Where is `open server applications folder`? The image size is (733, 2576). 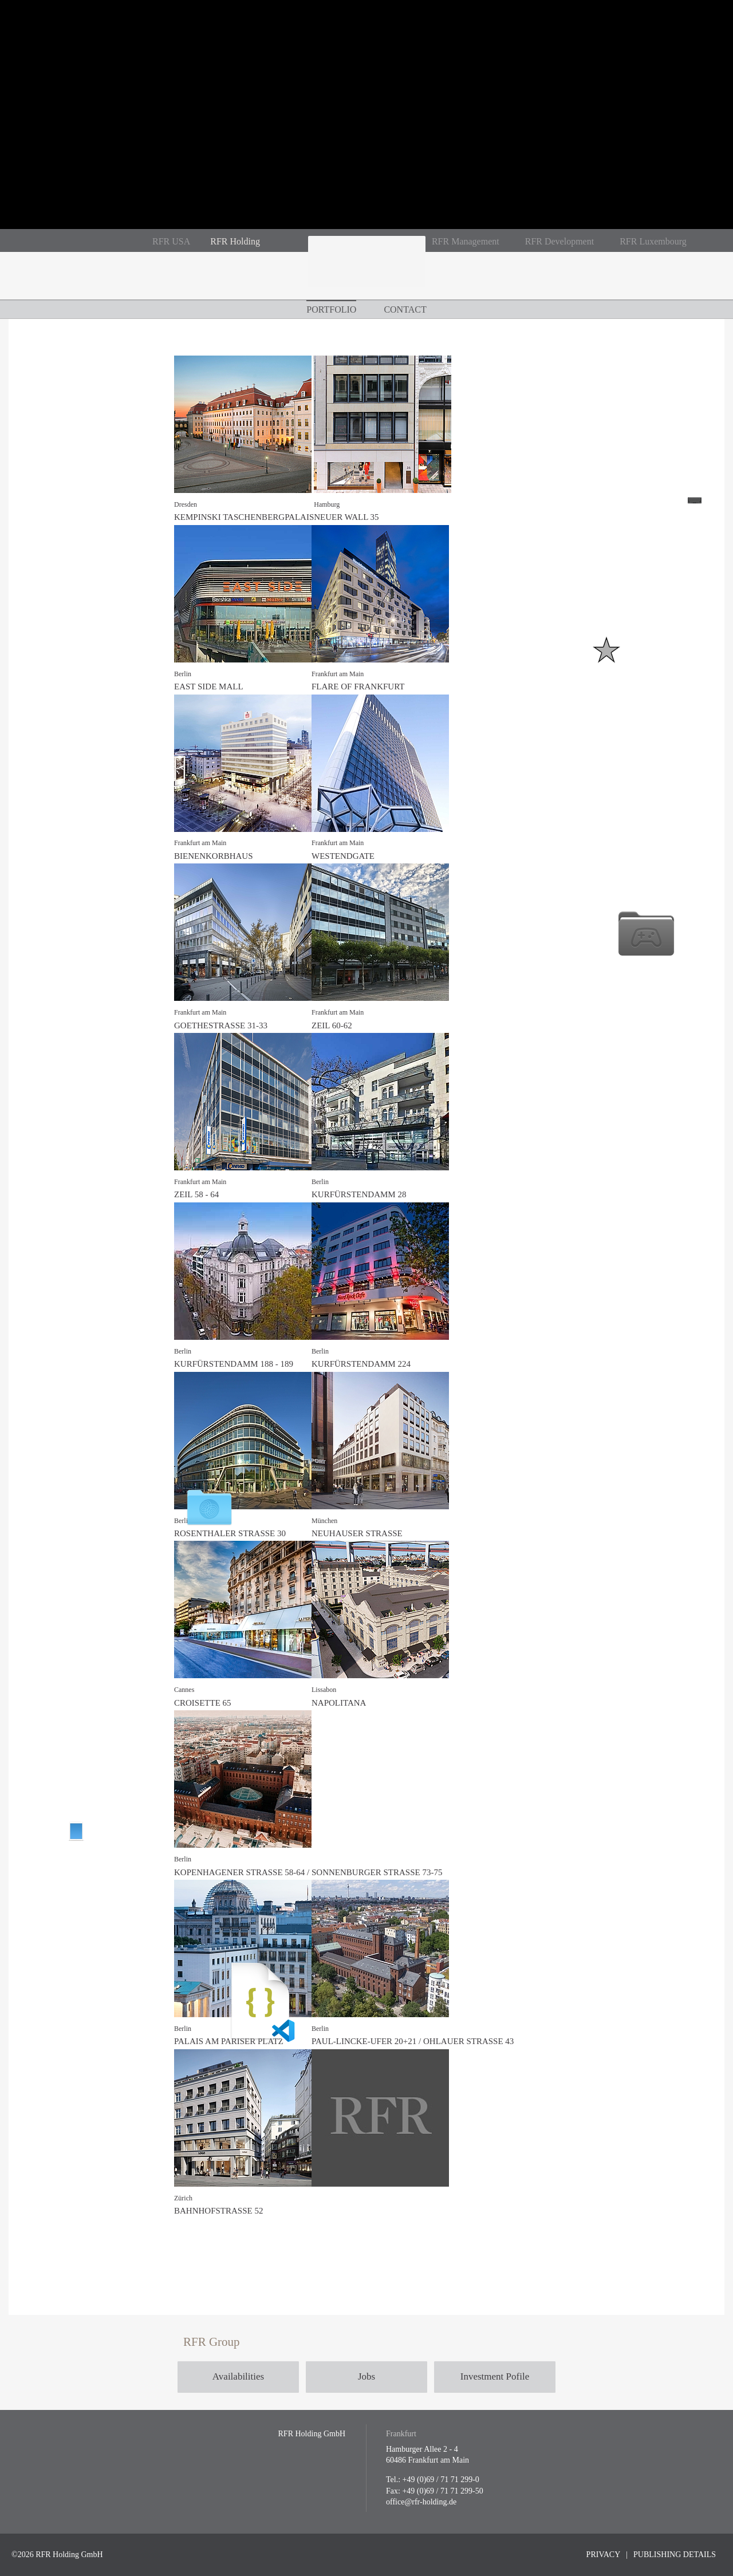
open server applications folder is located at coordinates (209, 1507).